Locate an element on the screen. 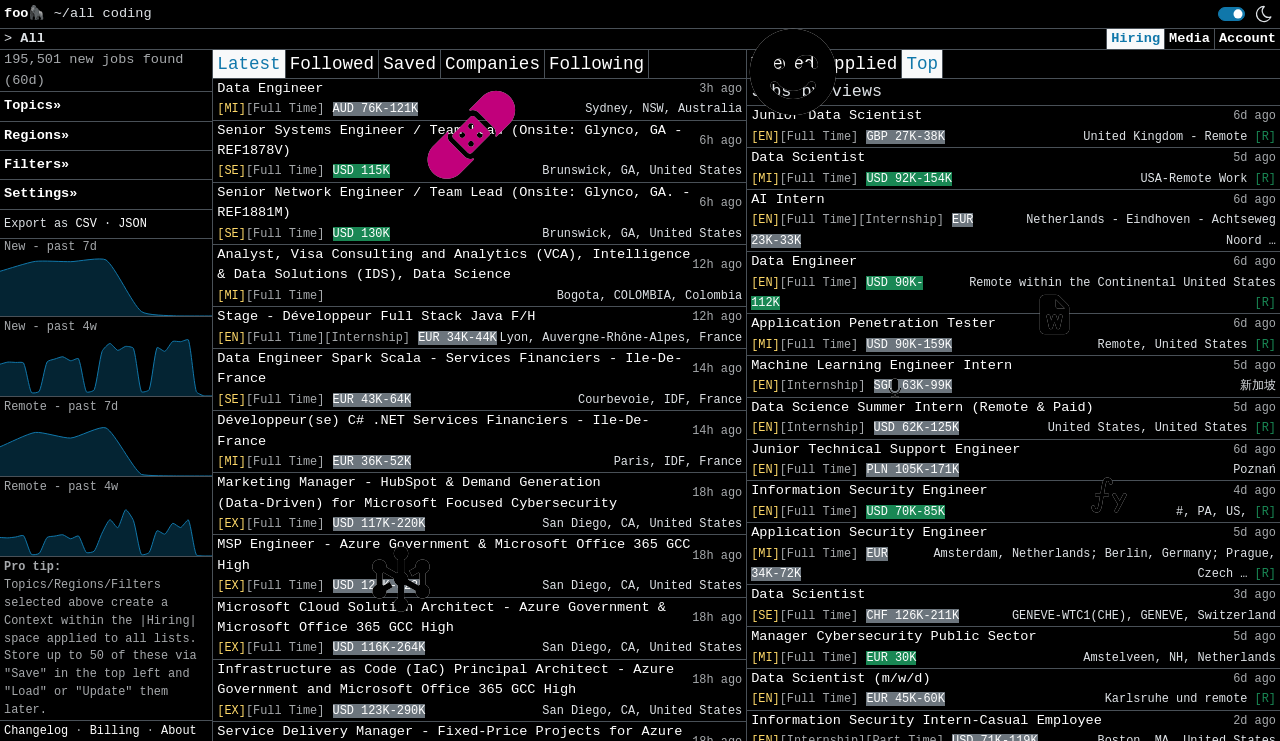  insert mathematical function notation is located at coordinates (1109, 495).